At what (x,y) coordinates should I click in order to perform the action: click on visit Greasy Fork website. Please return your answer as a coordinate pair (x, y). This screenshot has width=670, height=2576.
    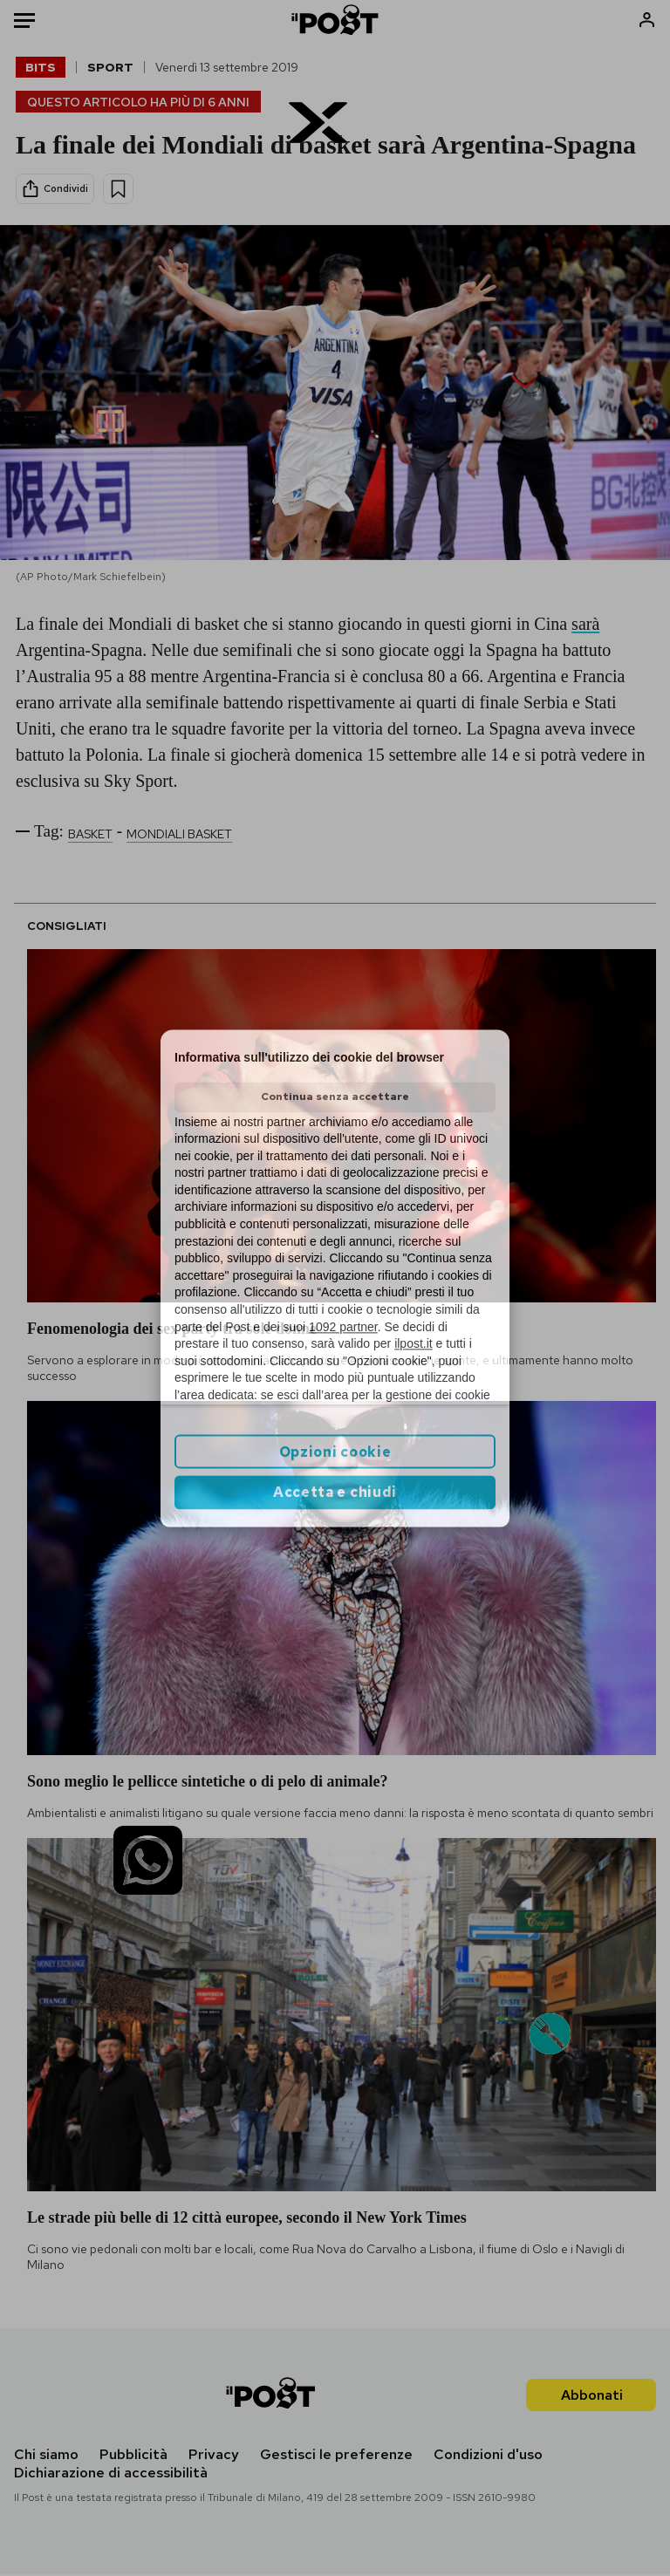
    Looking at the image, I should click on (550, 2033).